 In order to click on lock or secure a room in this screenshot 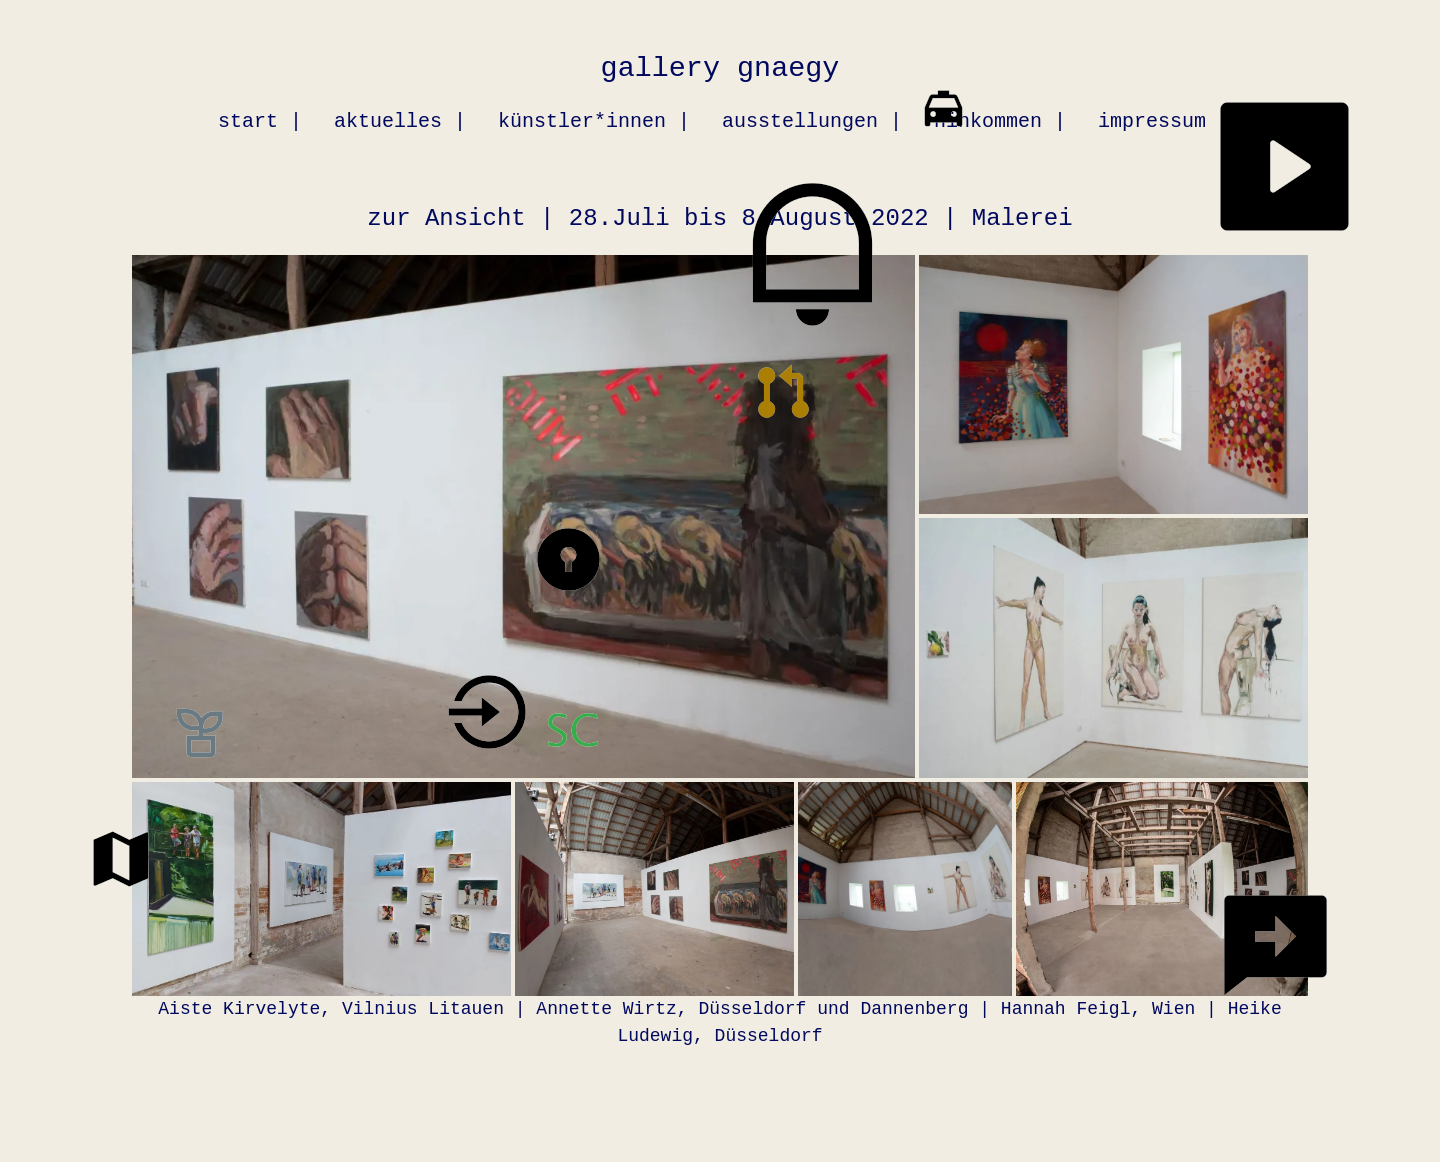, I will do `click(568, 559)`.